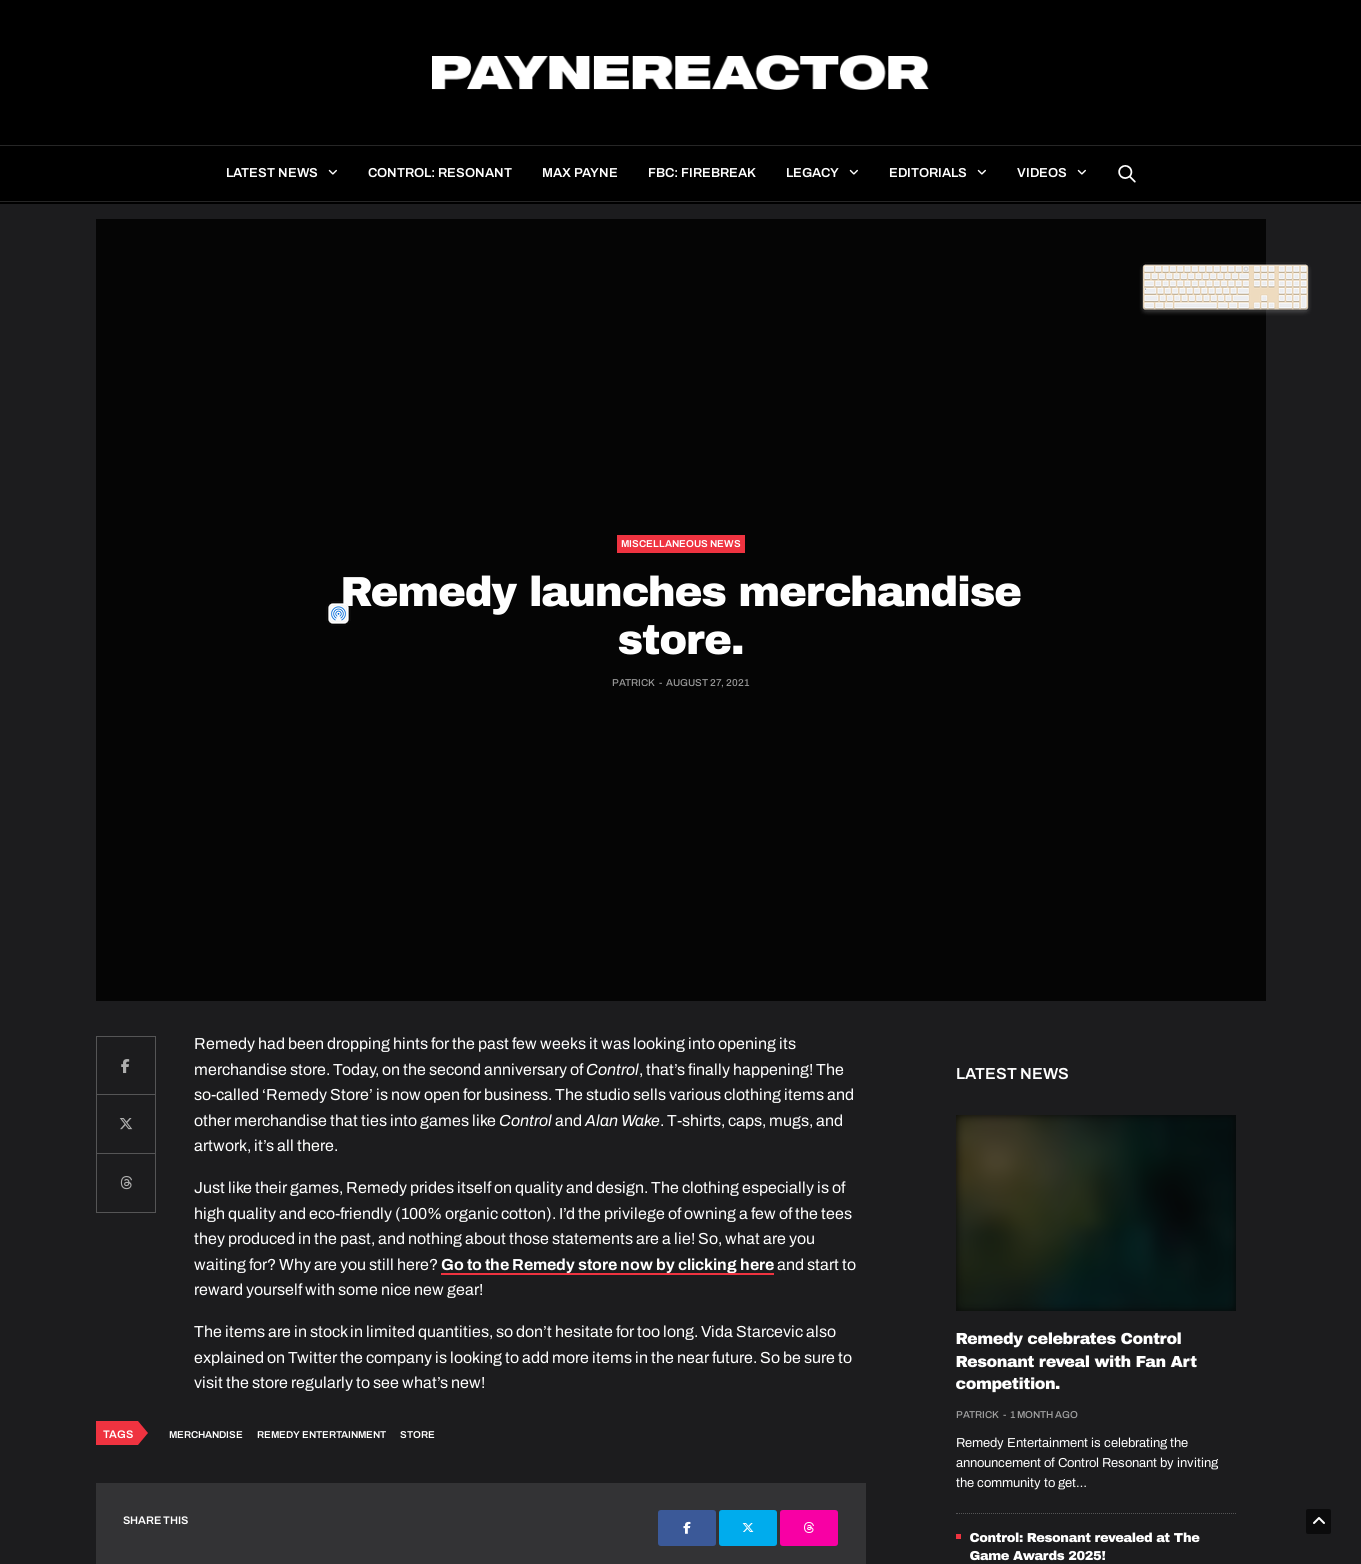  I want to click on share files wirelessly with nearby Apple devices, so click(338, 613).